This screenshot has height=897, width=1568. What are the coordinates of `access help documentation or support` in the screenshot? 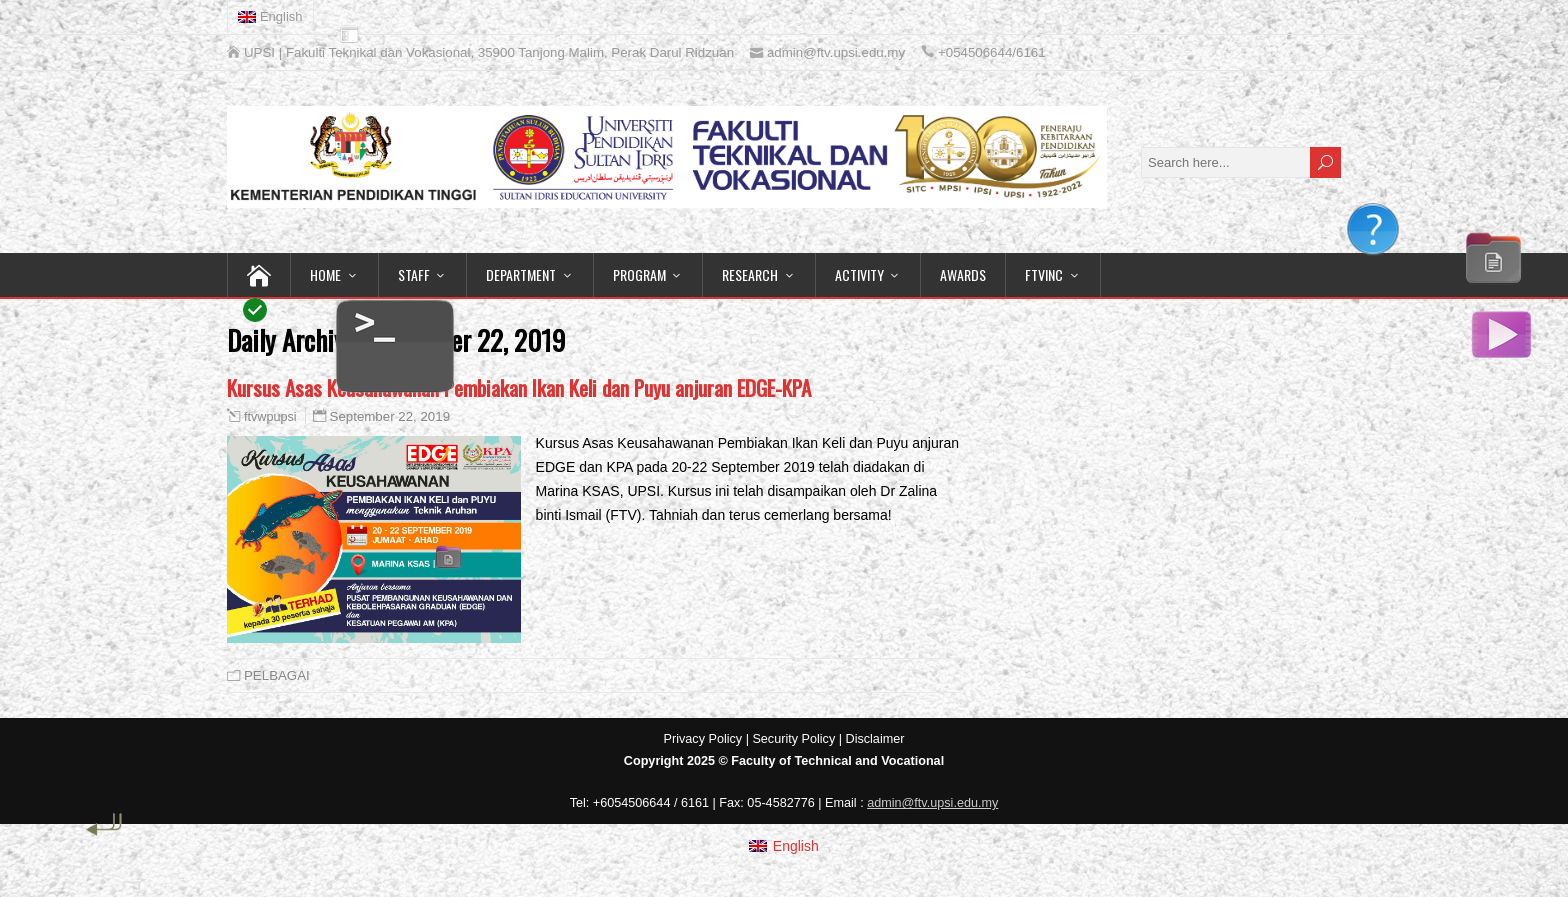 It's located at (1373, 229).